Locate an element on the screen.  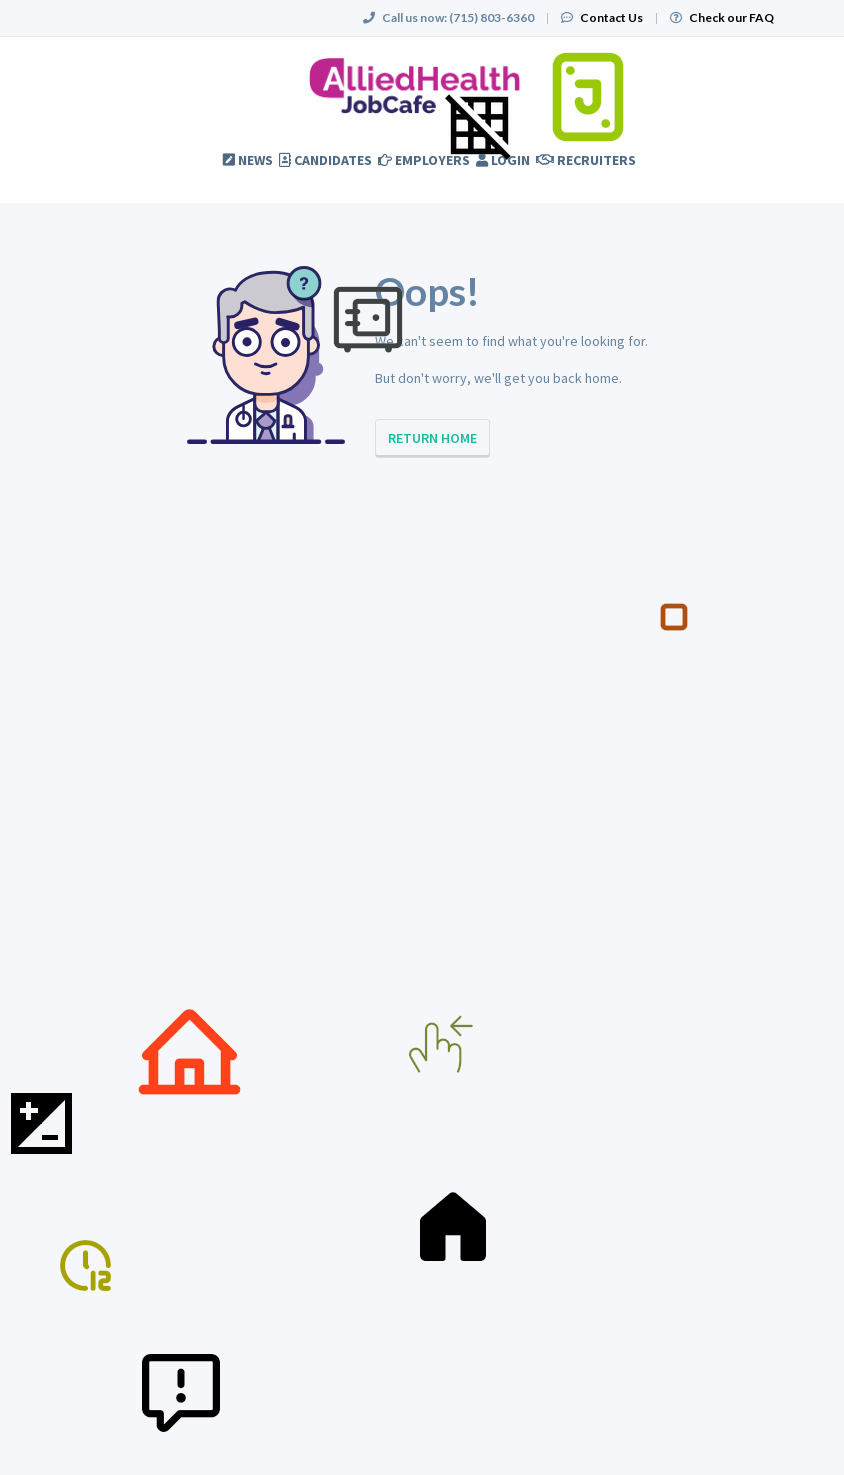
view time in 12-hour format is located at coordinates (85, 1265).